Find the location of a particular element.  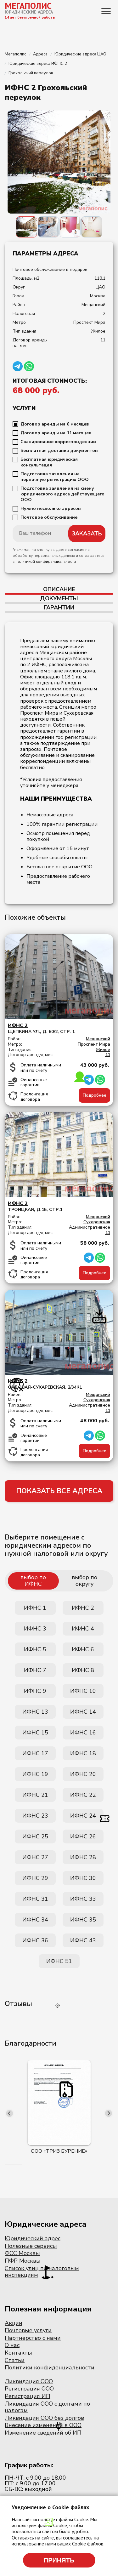

open a compressed or zipped file is located at coordinates (66, 2089).